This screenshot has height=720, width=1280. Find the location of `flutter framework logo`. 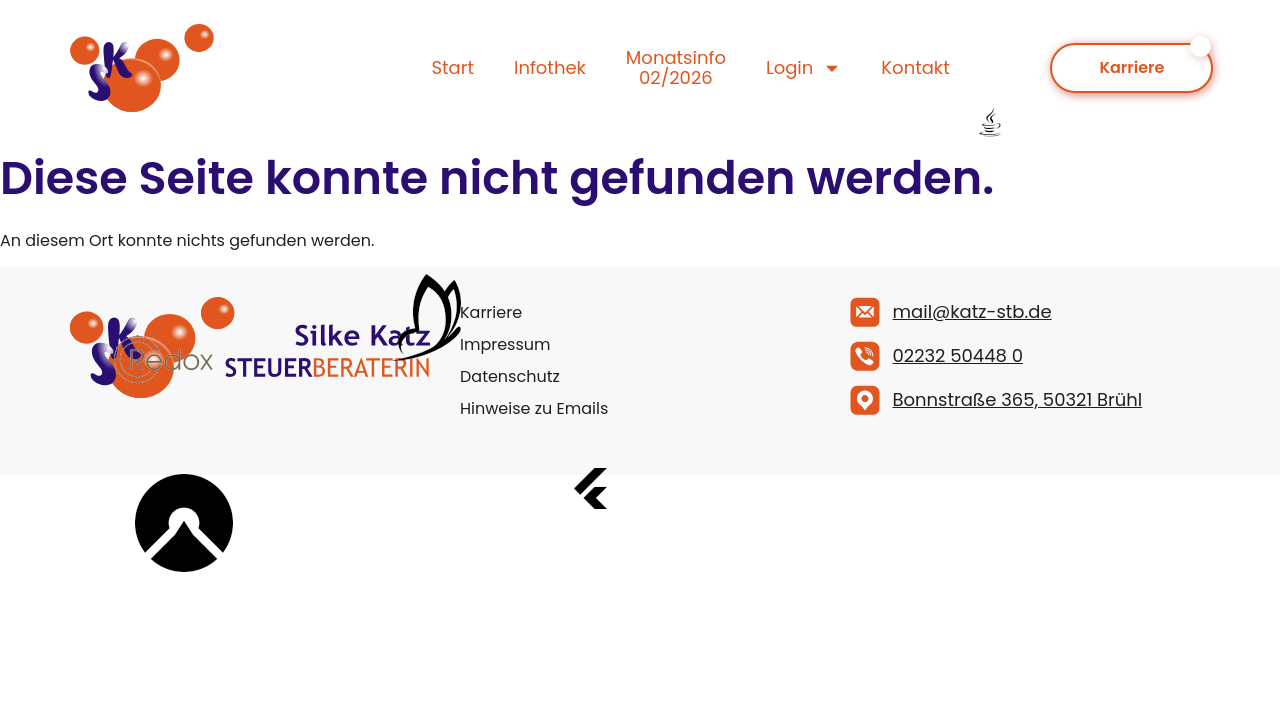

flutter framework logo is located at coordinates (590, 488).